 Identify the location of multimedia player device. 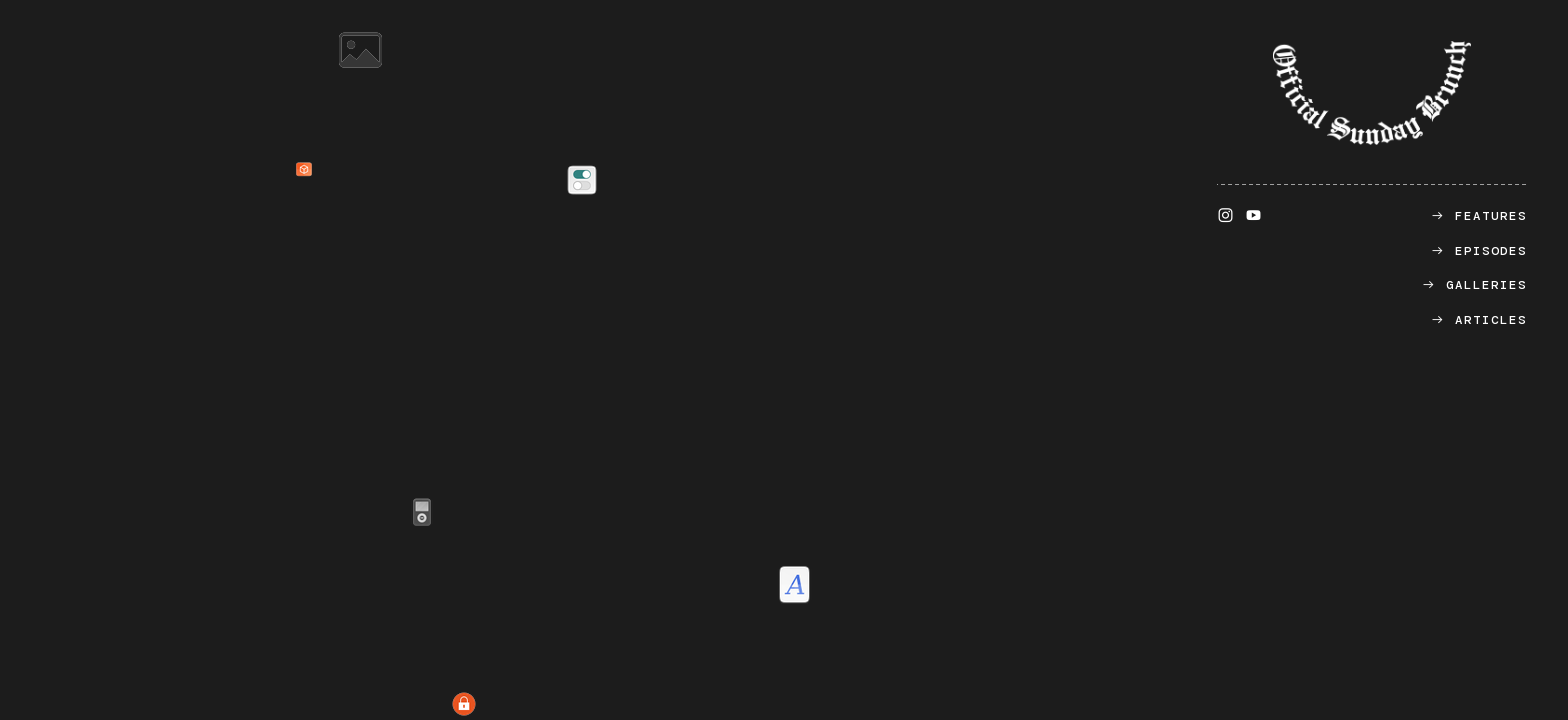
(422, 512).